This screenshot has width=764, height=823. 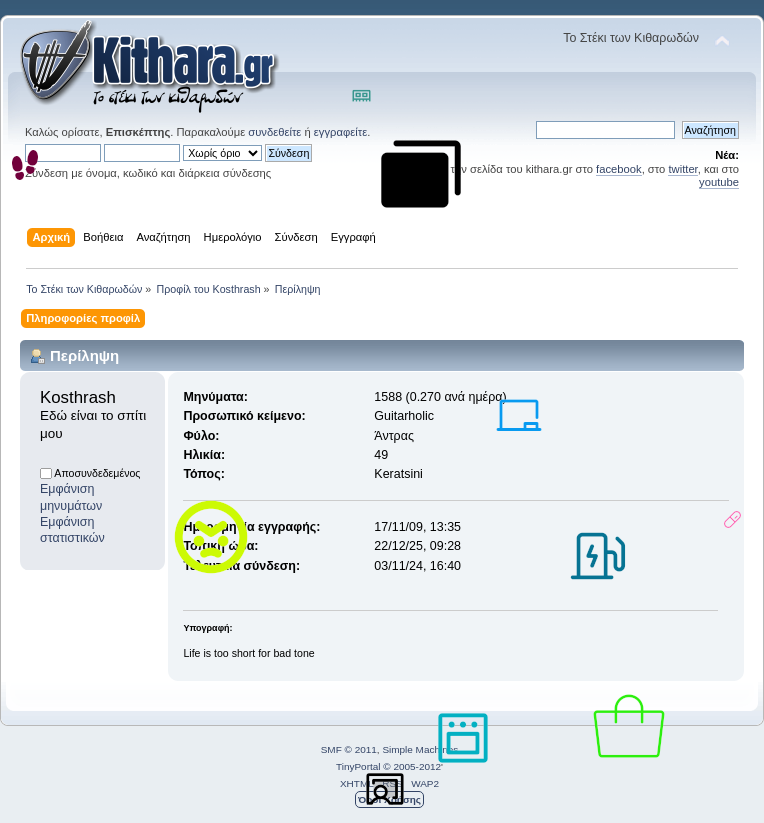 I want to click on report or flag negative content, so click(x=211, y=537).